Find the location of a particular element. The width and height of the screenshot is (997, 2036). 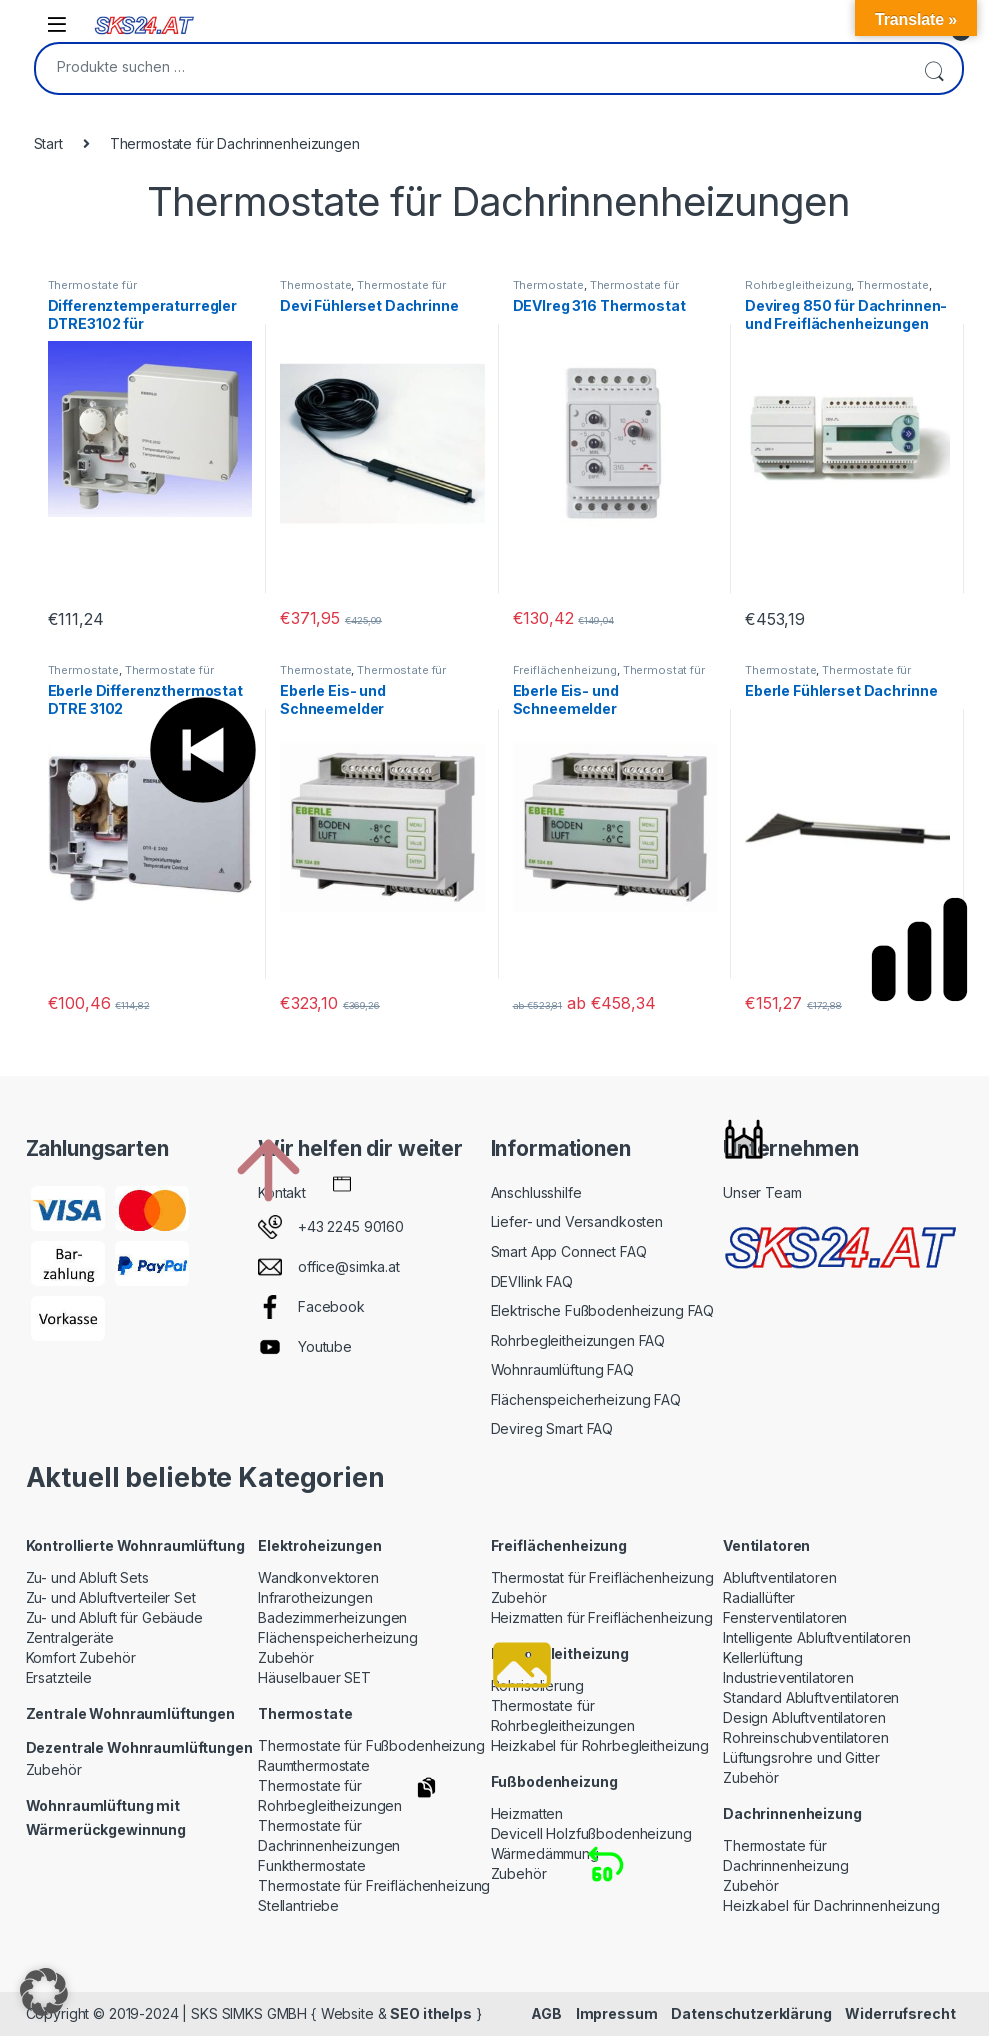

open a new browser window is located at coordinates (342, 1184).